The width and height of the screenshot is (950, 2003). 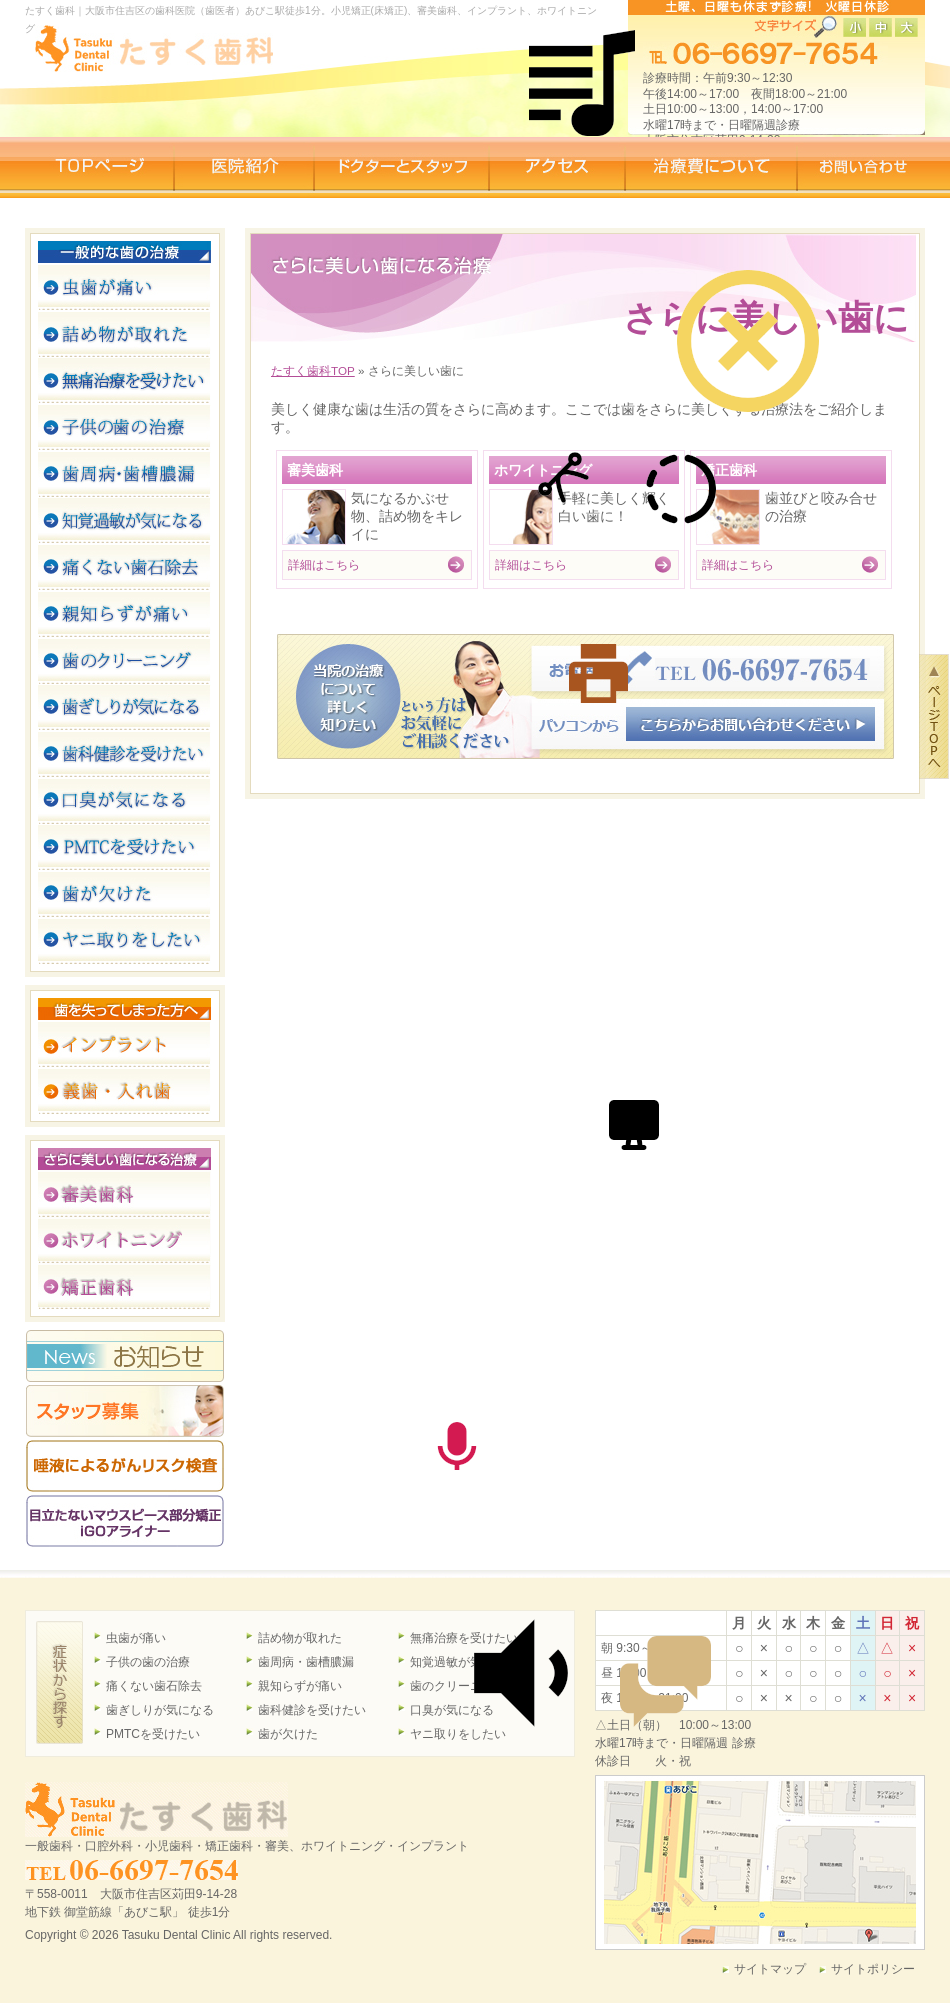 I want to click on tap to start voice input, so click(x=457, y=1446).